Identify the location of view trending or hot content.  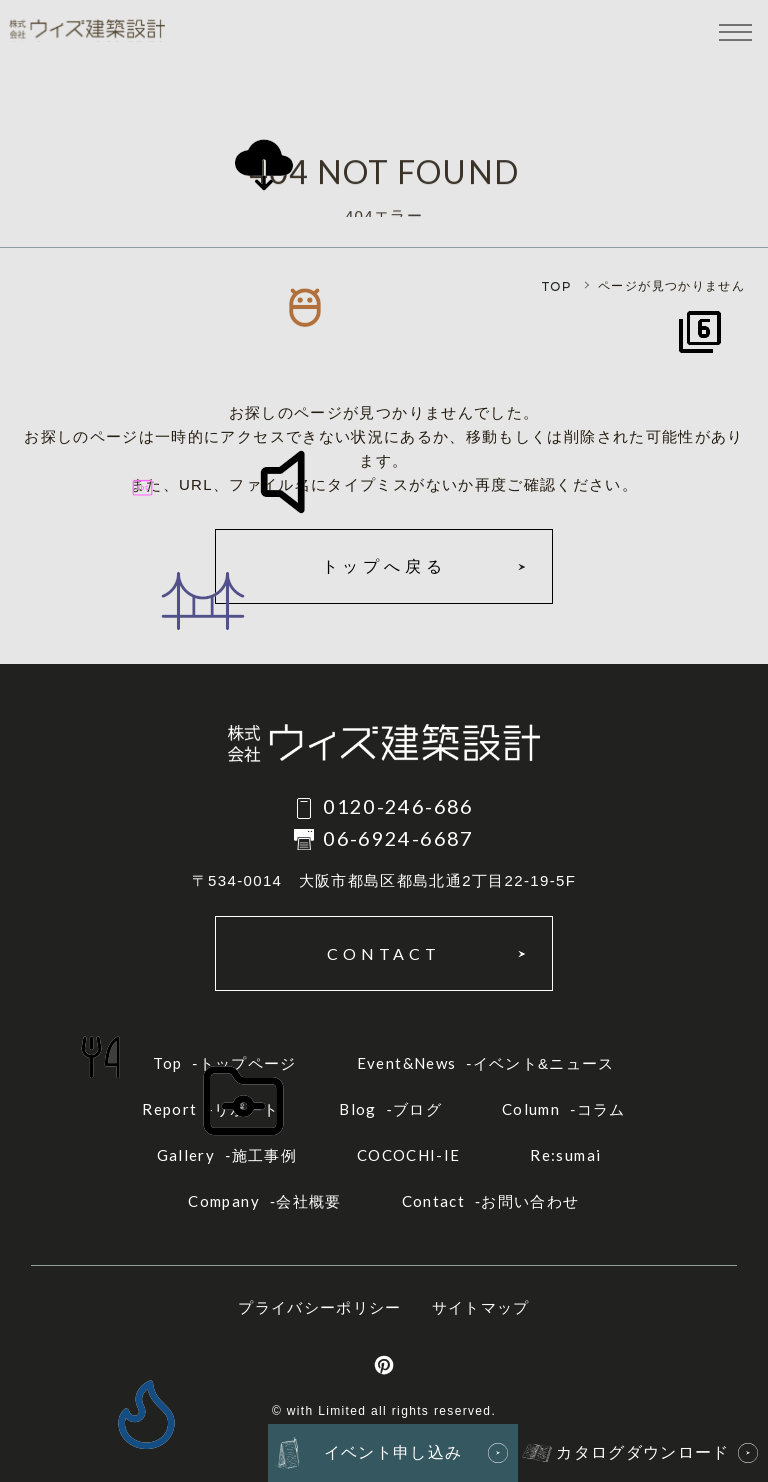
(146, 1414).